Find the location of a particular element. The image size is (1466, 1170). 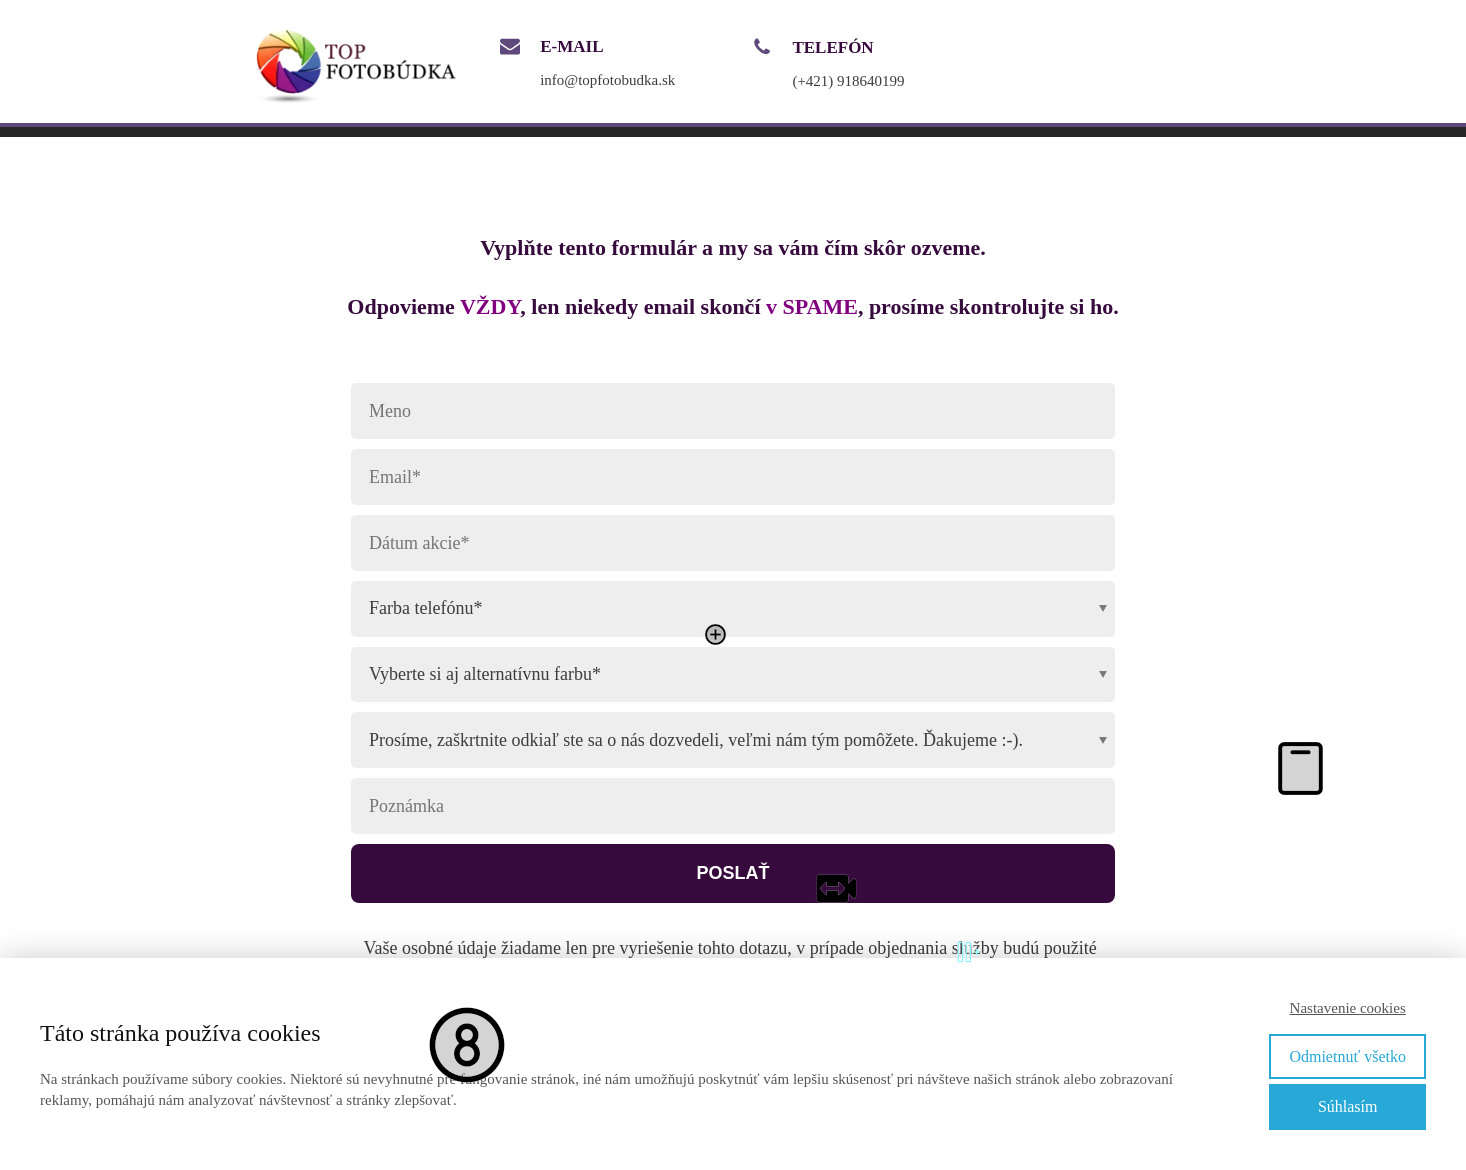

add a new column to the right is located at coordinates (967, 952).